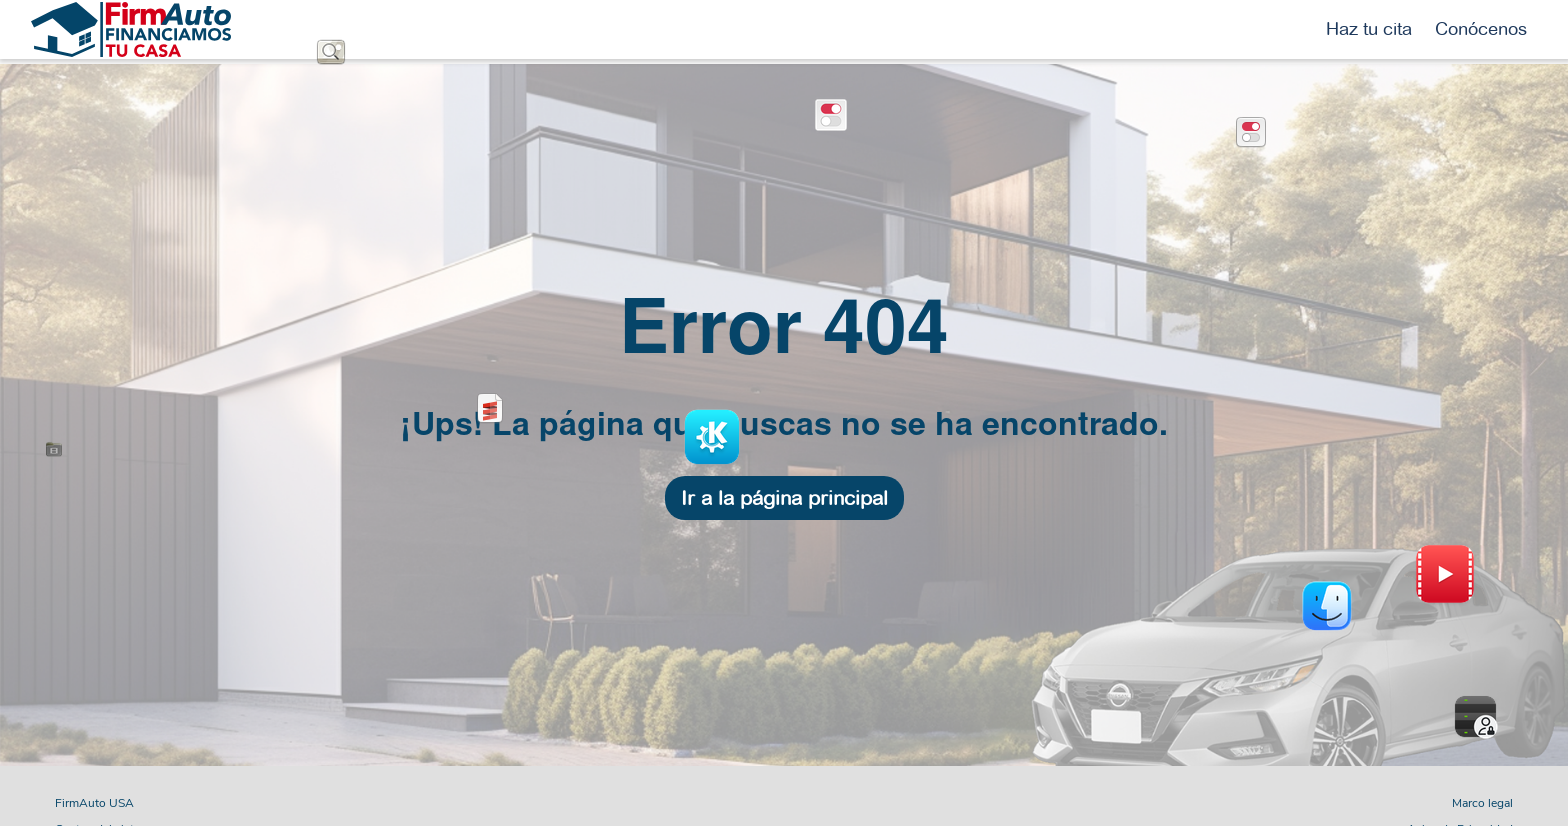 The width and height of the screenshot is (1568, 826). What do you see at coordinates (54, 449) in the screenshot?
I see `open videos folder` at bounding box center [54, 449].